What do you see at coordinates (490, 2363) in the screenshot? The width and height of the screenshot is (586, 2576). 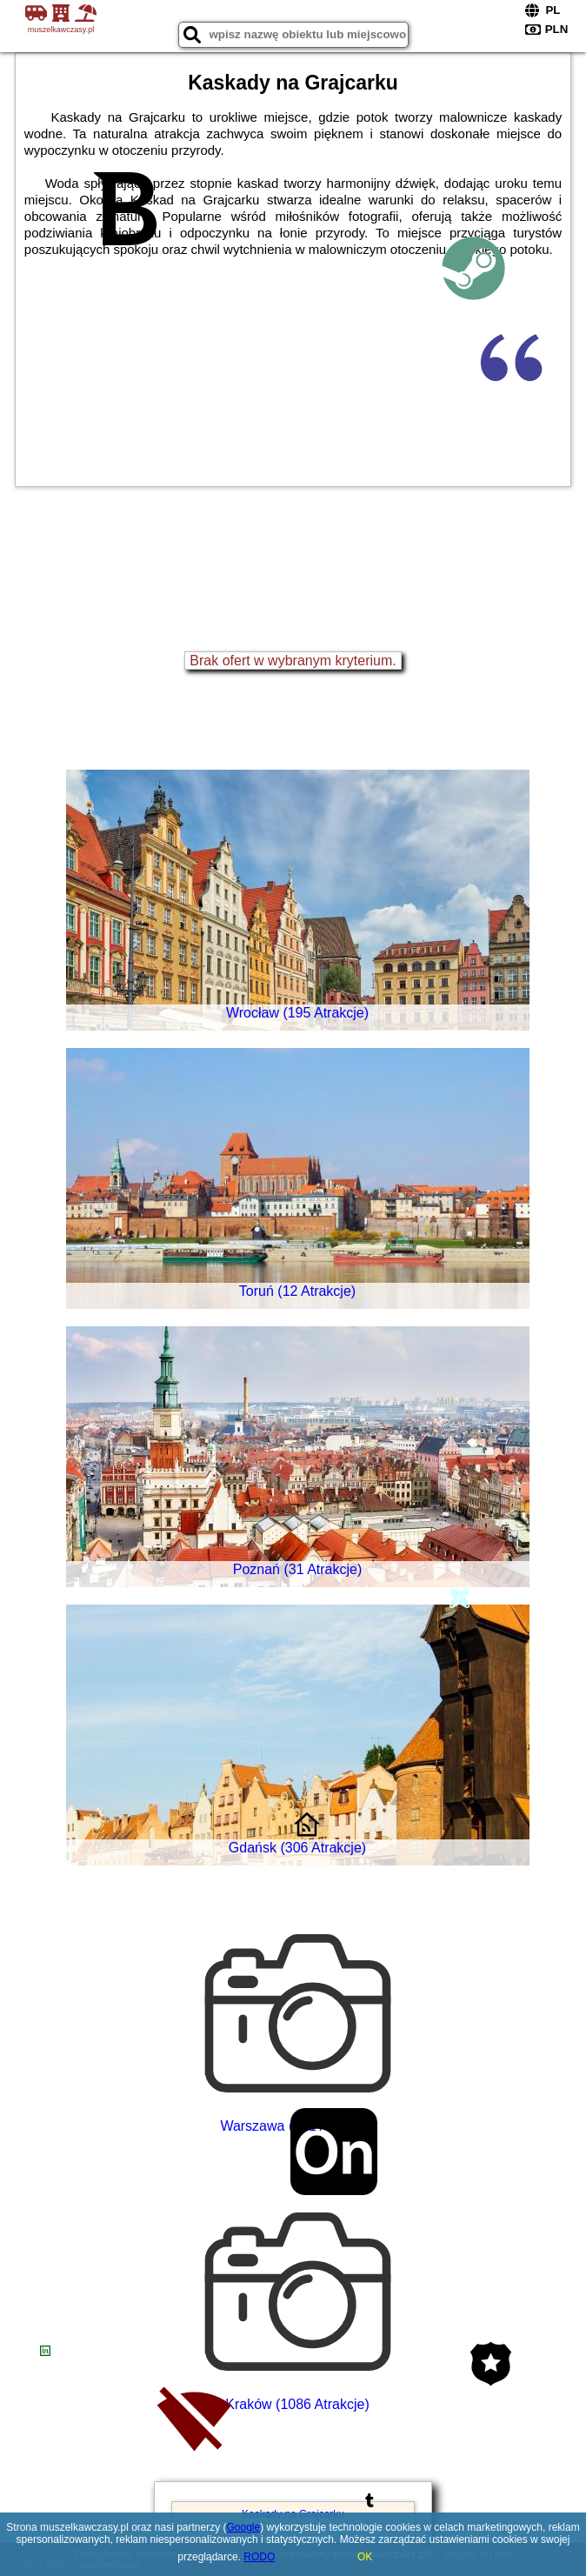 I see `indicates law enforcement or security-related content` at bounding box center [490, 2363].